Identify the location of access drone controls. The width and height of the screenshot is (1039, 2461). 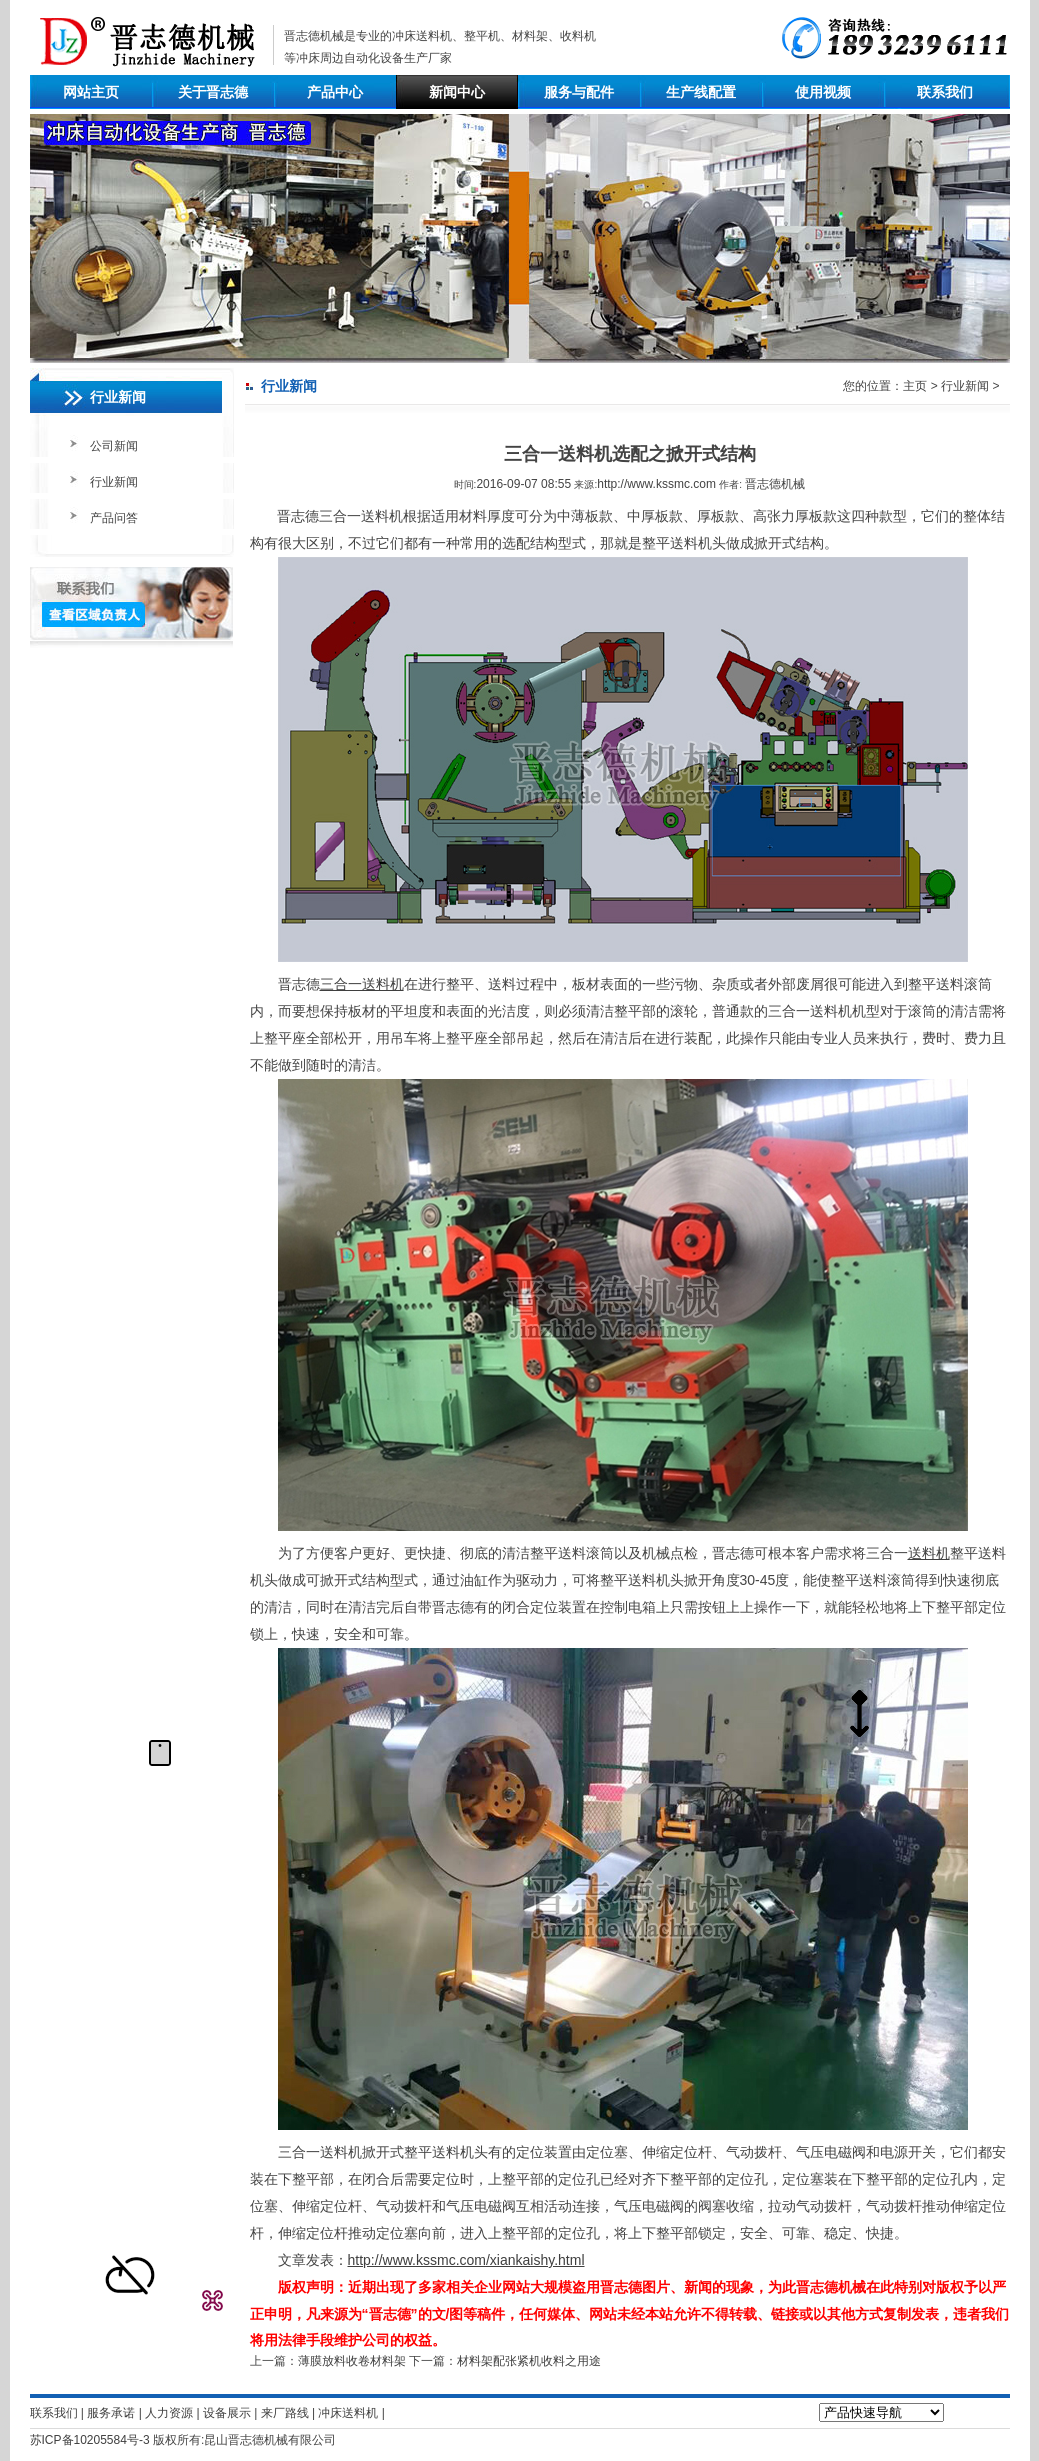
(212, 2300).